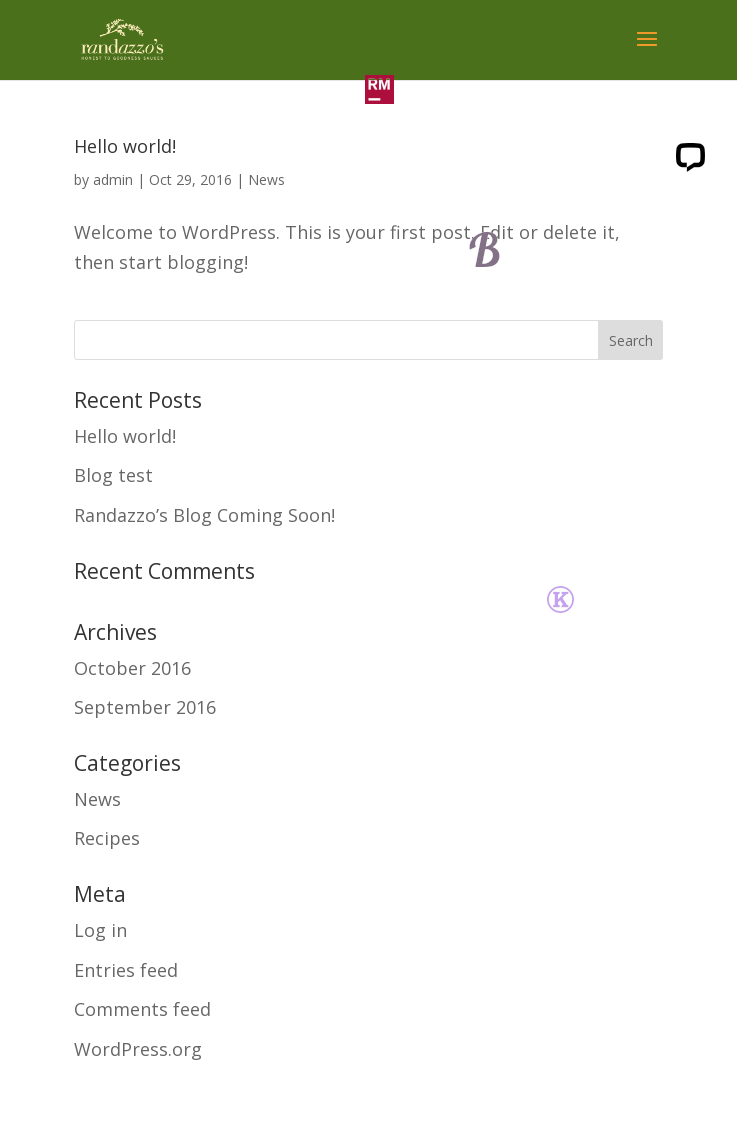  What do you see at coordinates (379, 89) in the screenshot?
I see `open RubyMine IDE` at bounding box center [379, 89].